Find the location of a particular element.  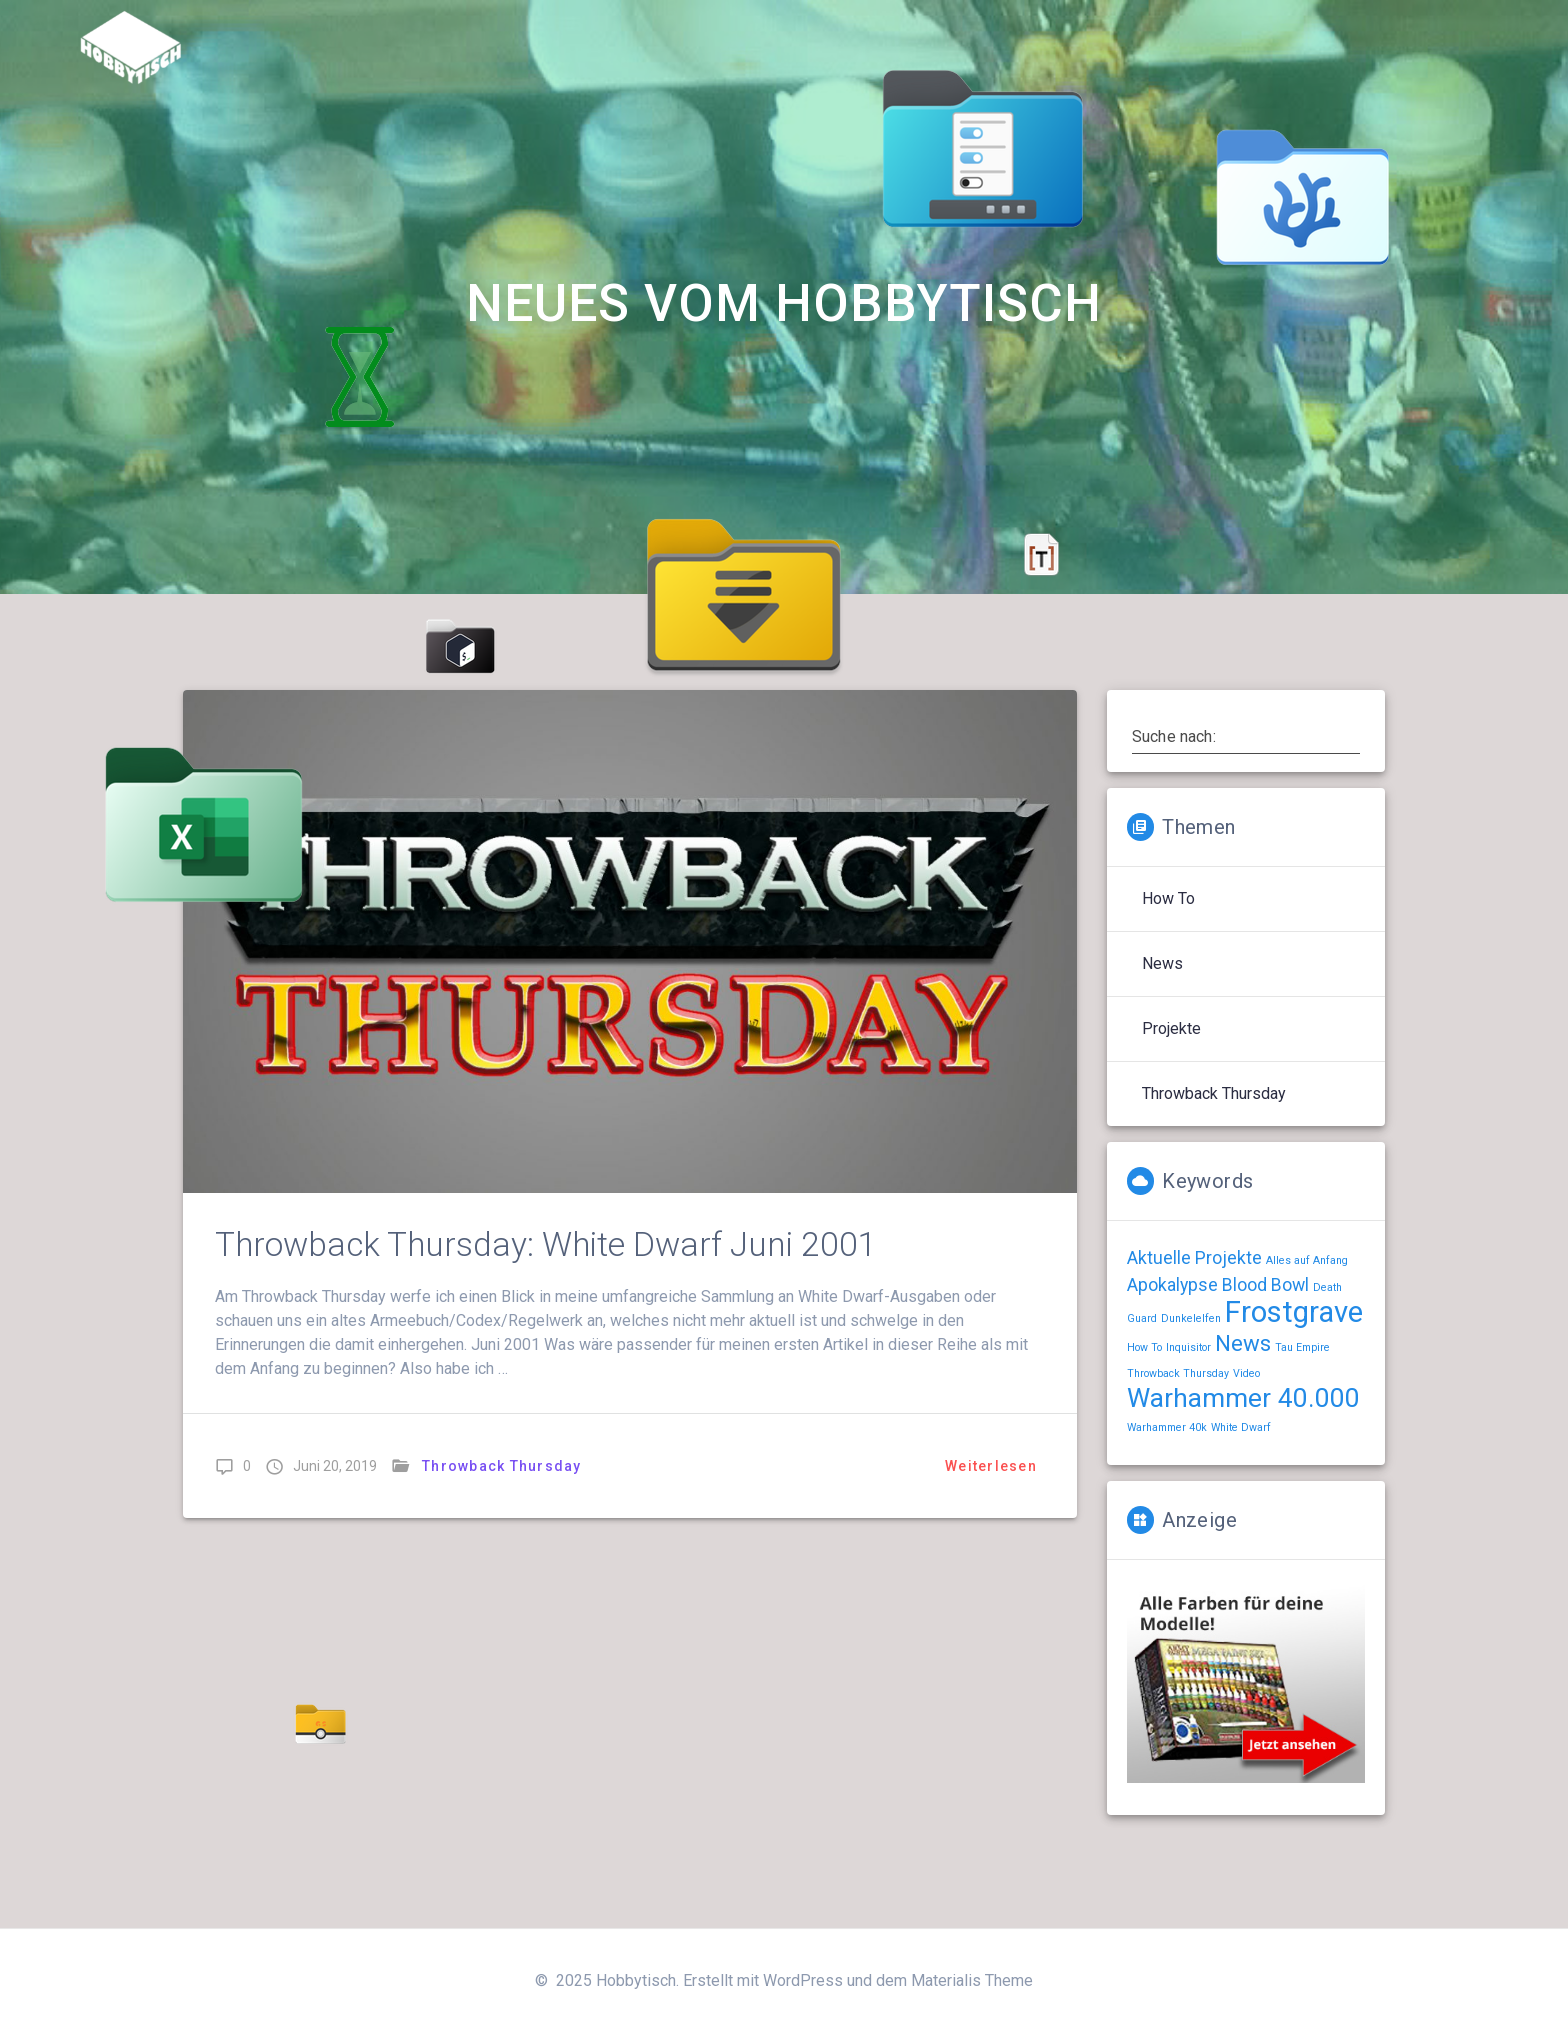

open folder containing pokémon game files is located at coordinates (320, 1725).